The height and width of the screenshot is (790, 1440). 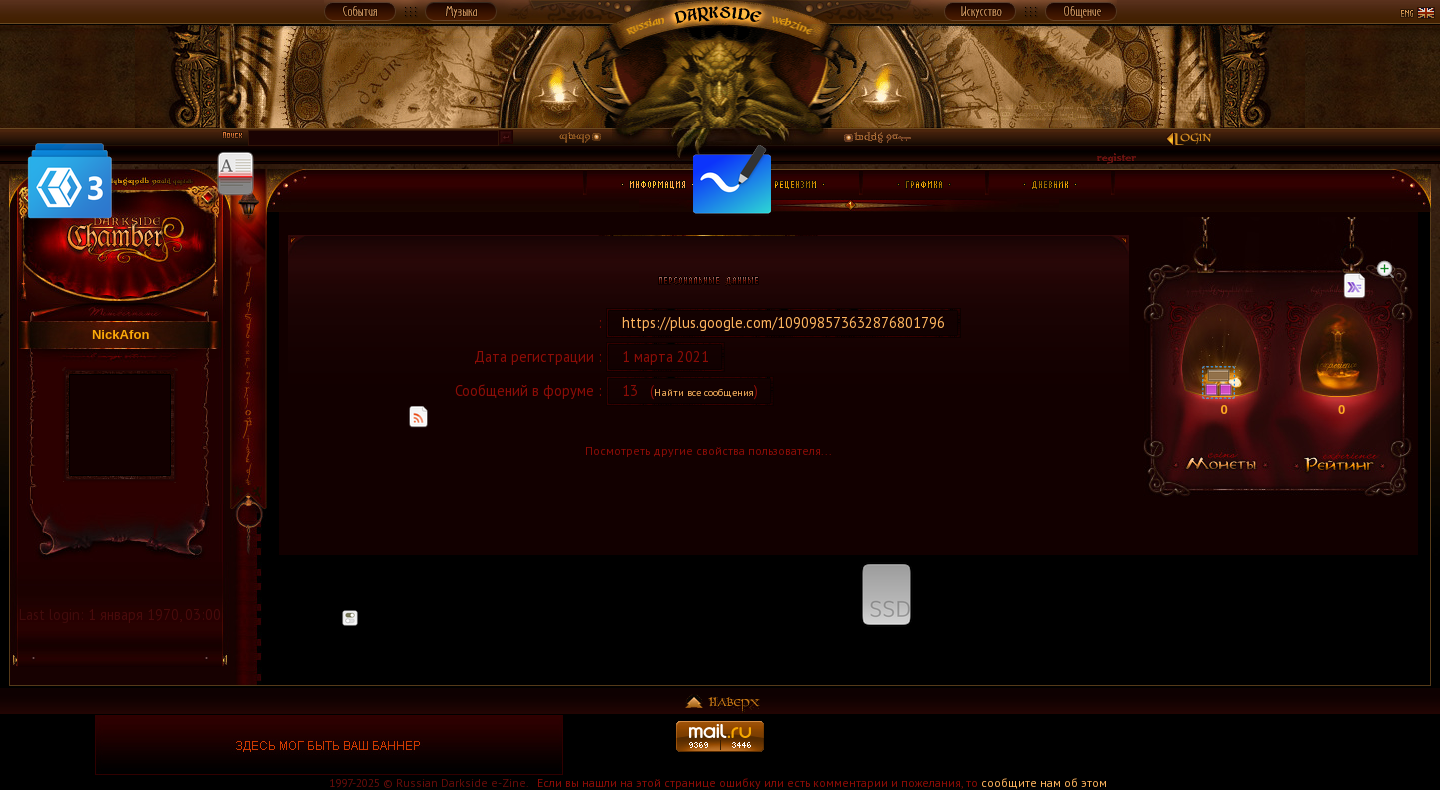 I want to click on indicates a solid state drive (SSD) storage device, so click(x=886, y=594).